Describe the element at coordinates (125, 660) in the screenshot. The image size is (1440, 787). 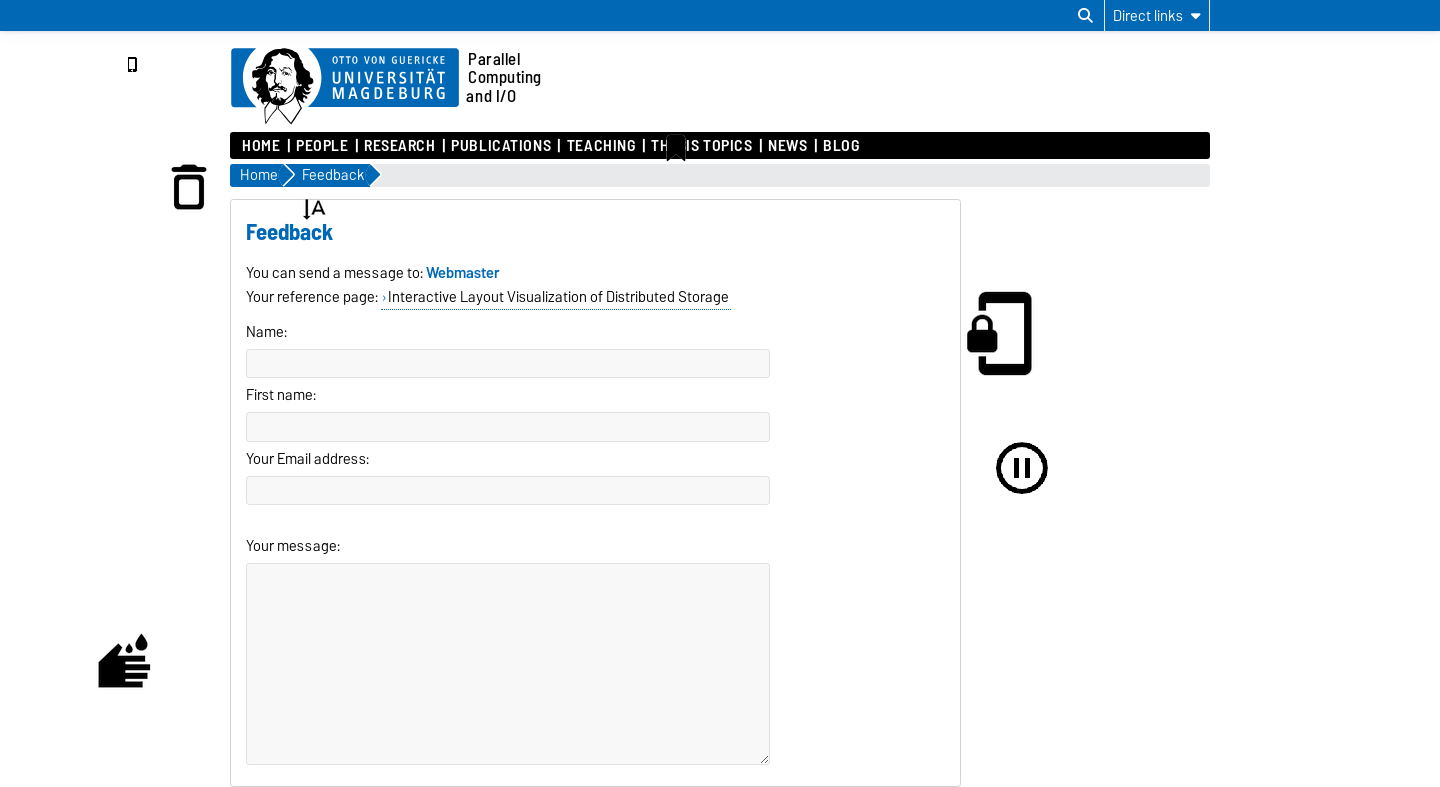
I see `wash your hands` at that location.